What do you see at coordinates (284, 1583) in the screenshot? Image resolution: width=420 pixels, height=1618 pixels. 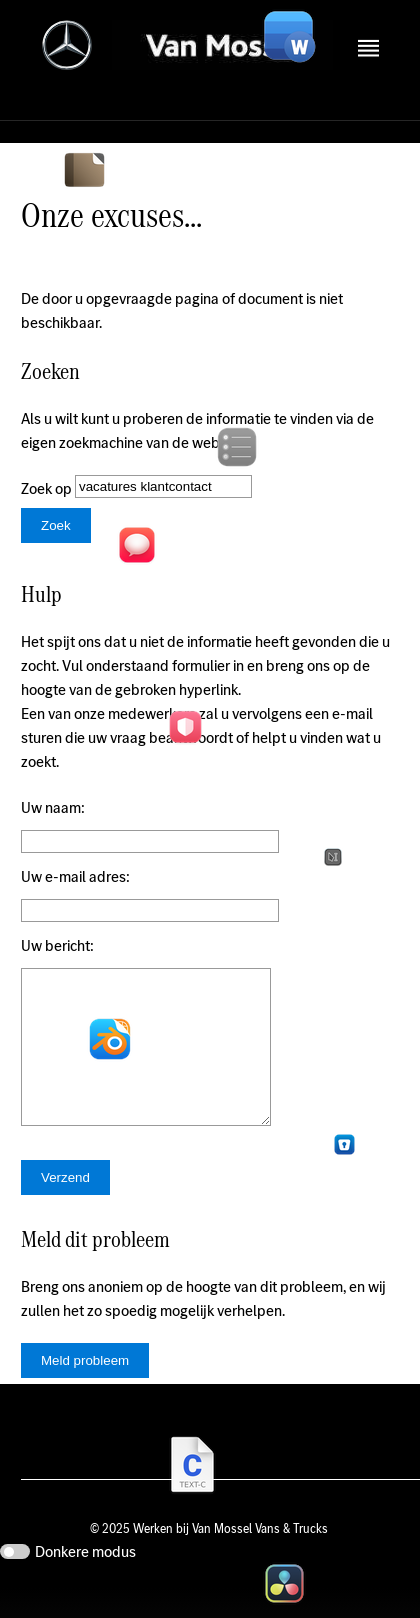 I see `open DaVinci Resolve video editing application` at bounding box center [284, 1583].